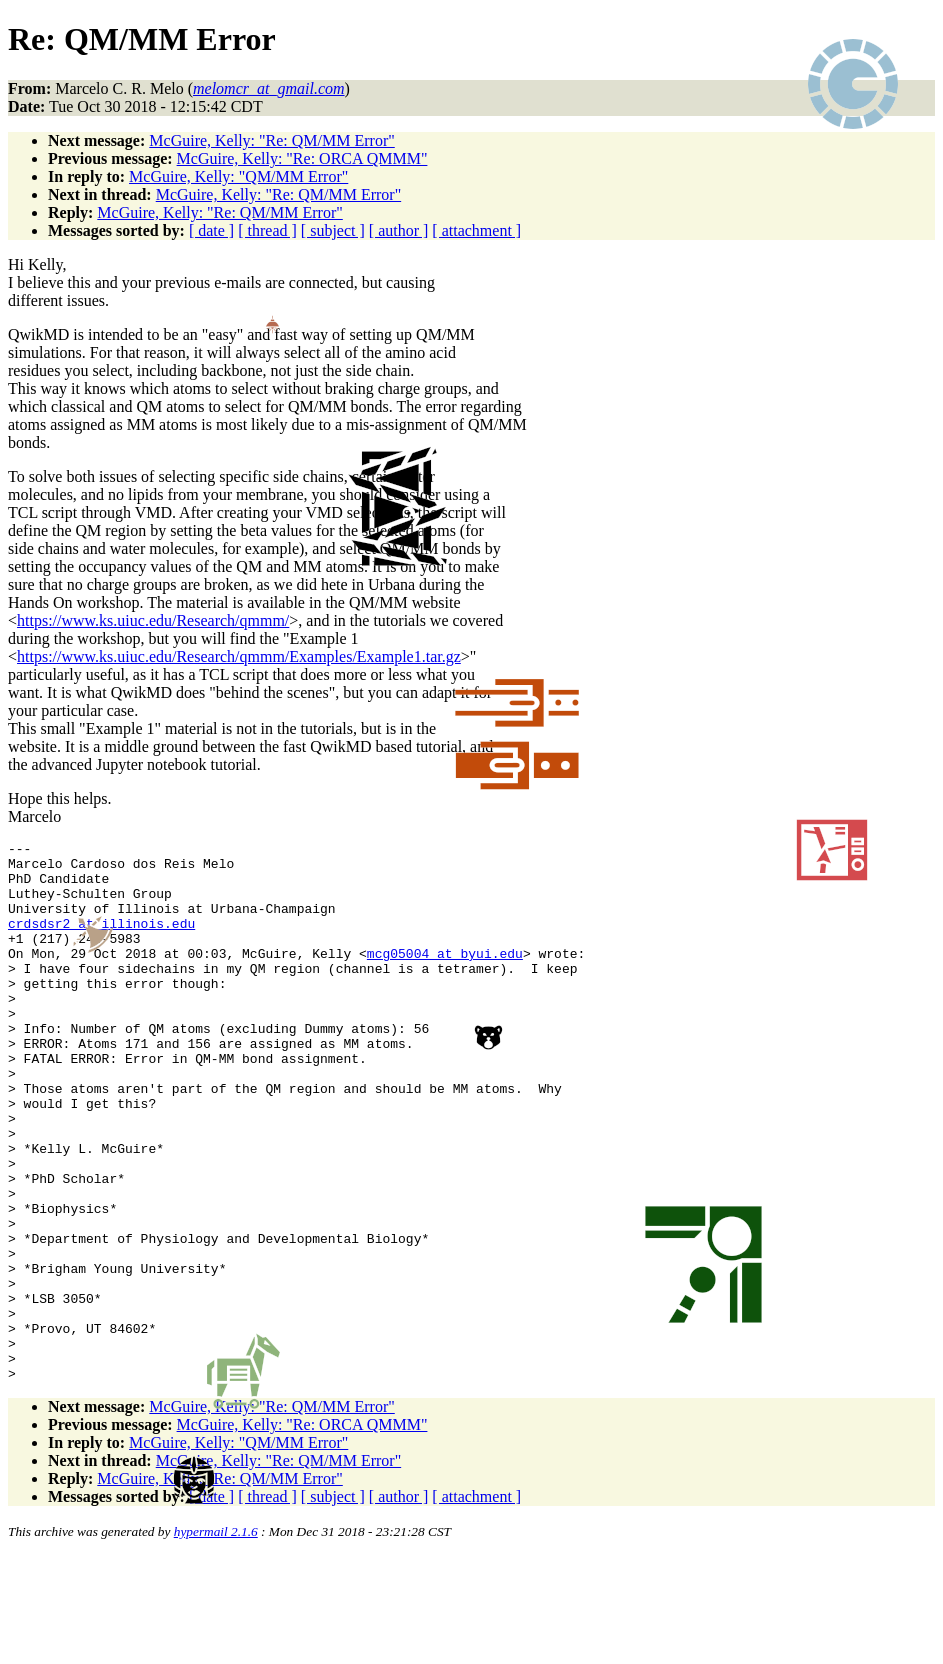 This screenshot has width=943, height=1664. I want to click on select cleopatra character or avatar, so click(194, 1480).